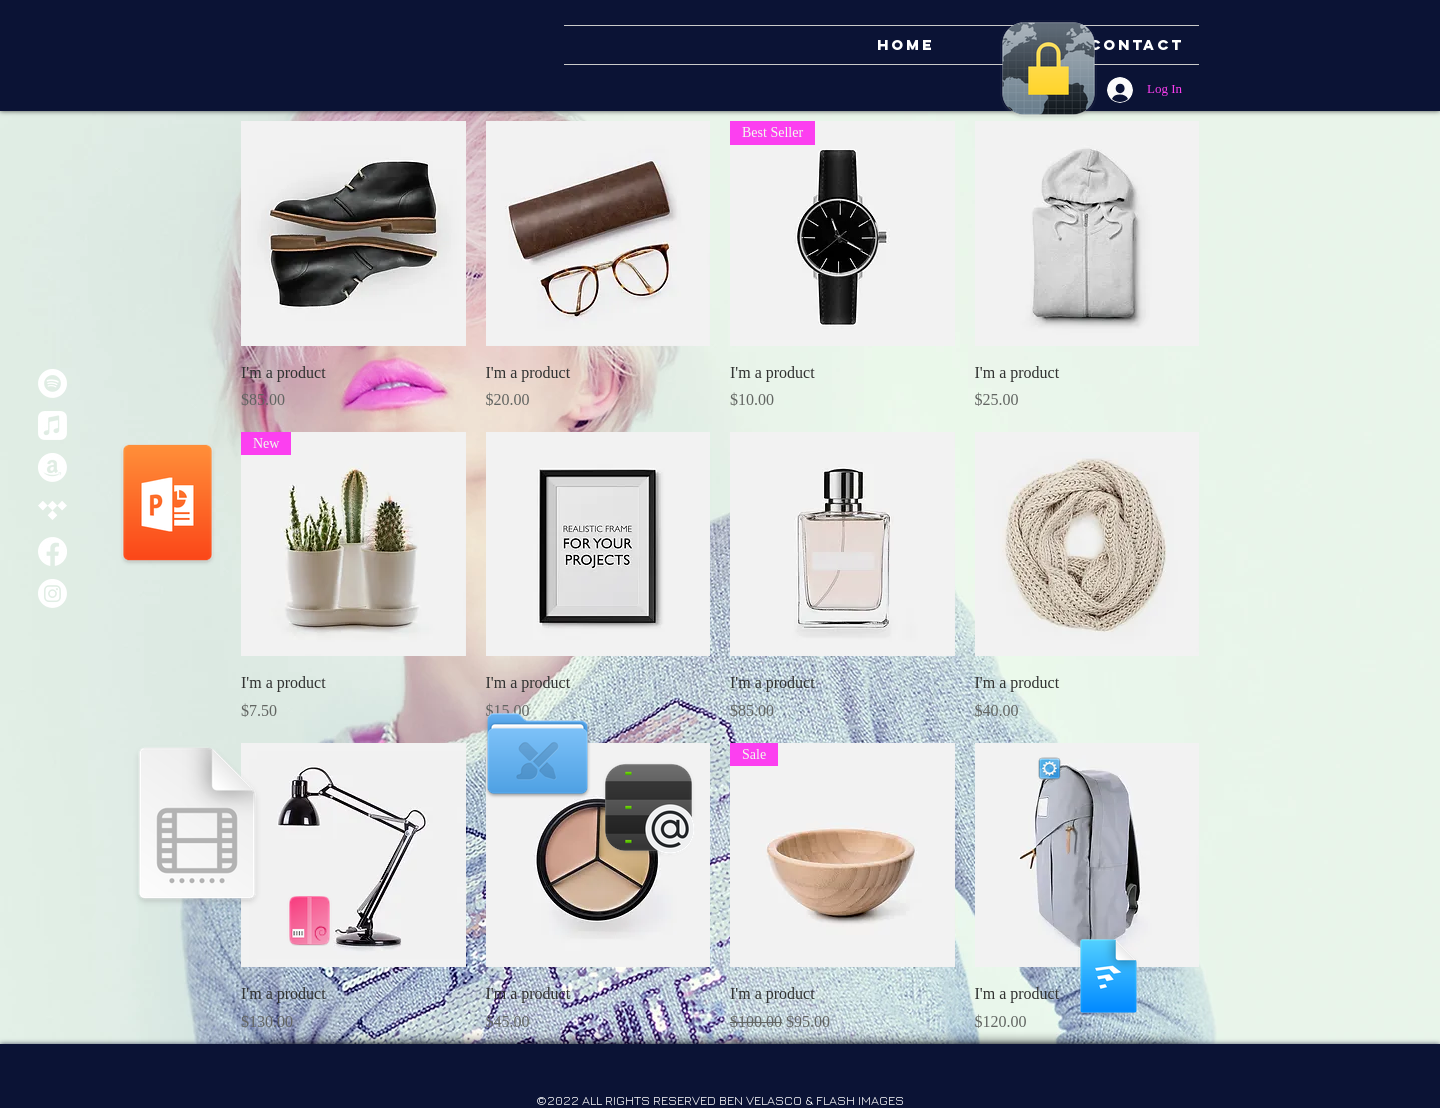  I want to click on an srt subtitle file, so click(197, 826).